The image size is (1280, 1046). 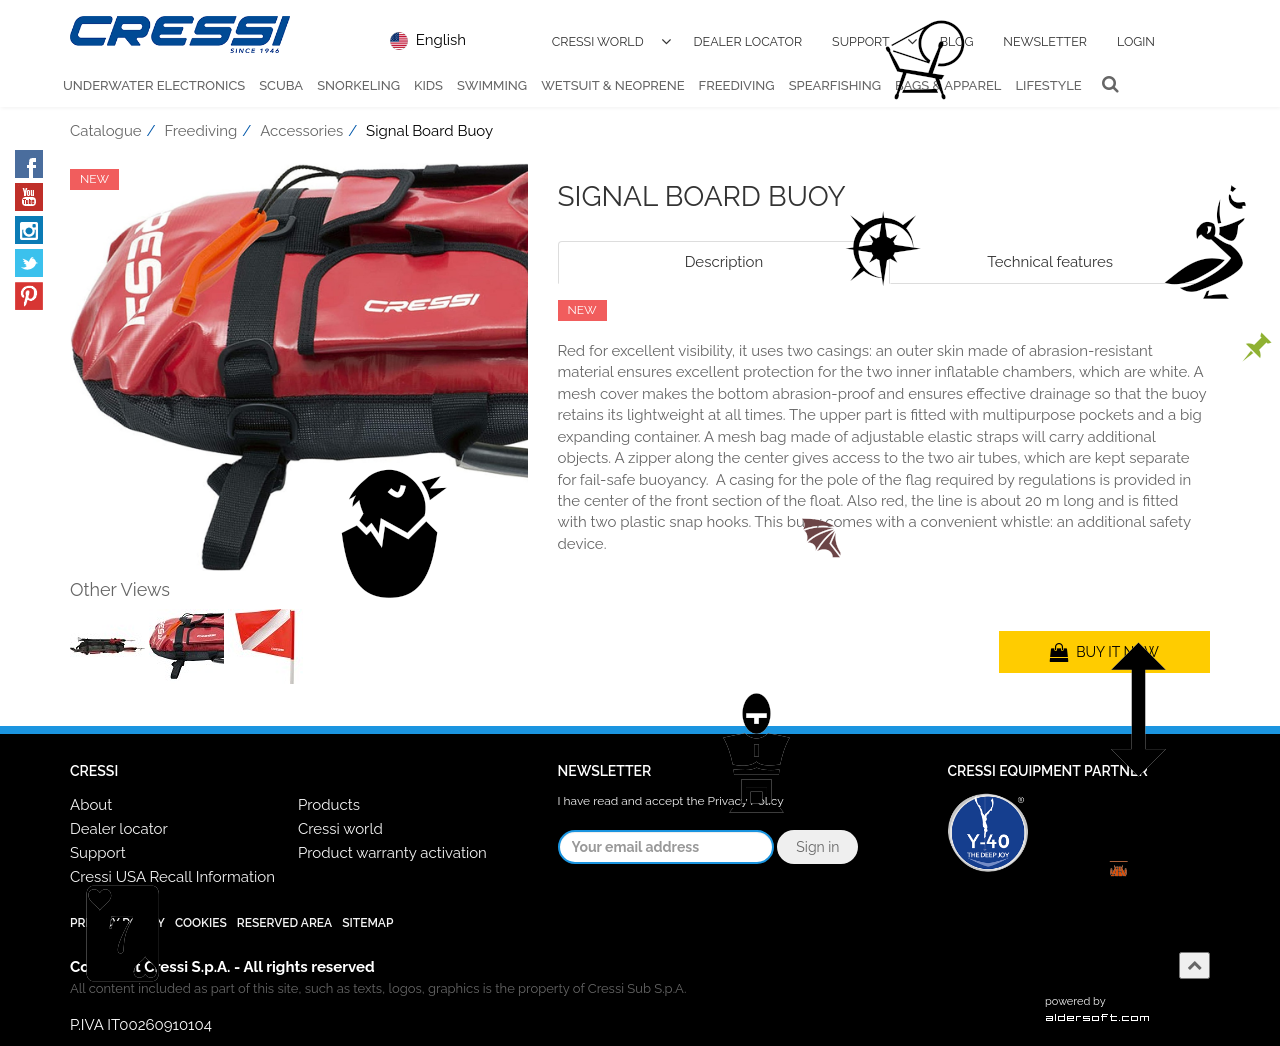 I want to click on view museum or gallery collection, so click(x=756, y=752).